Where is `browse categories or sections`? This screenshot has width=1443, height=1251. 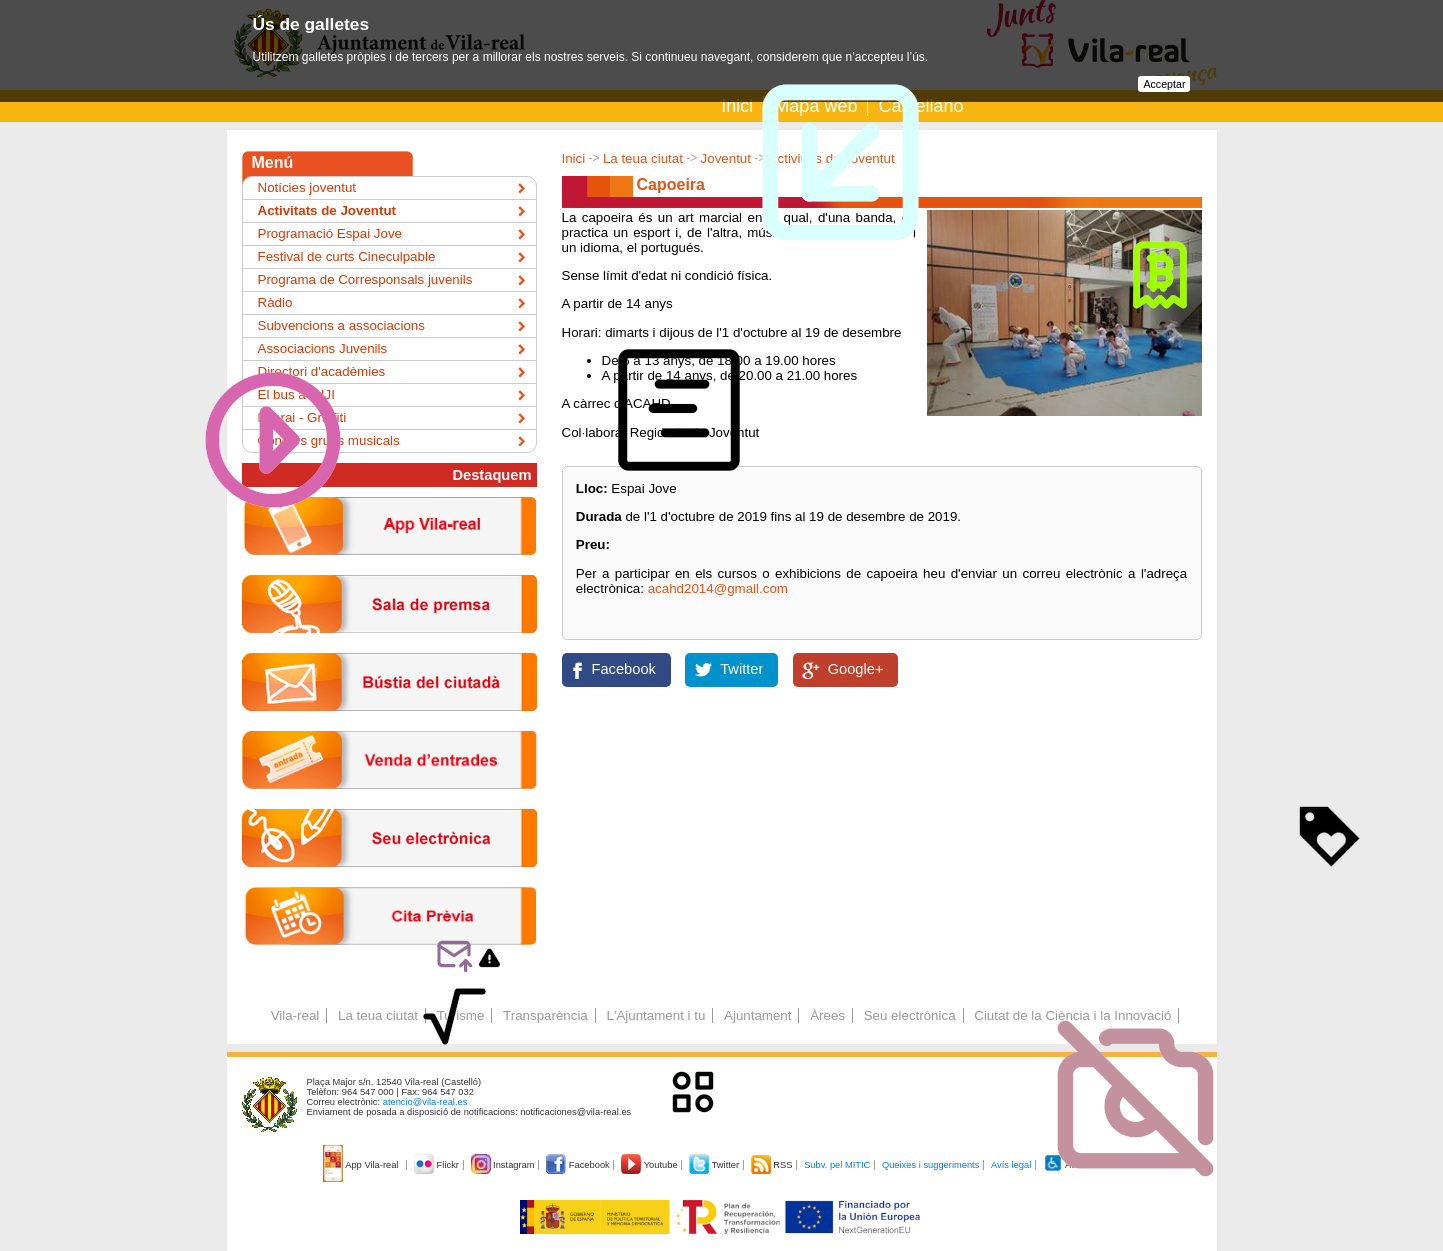
browse categories or sections is located at coordinates (693, 1092).